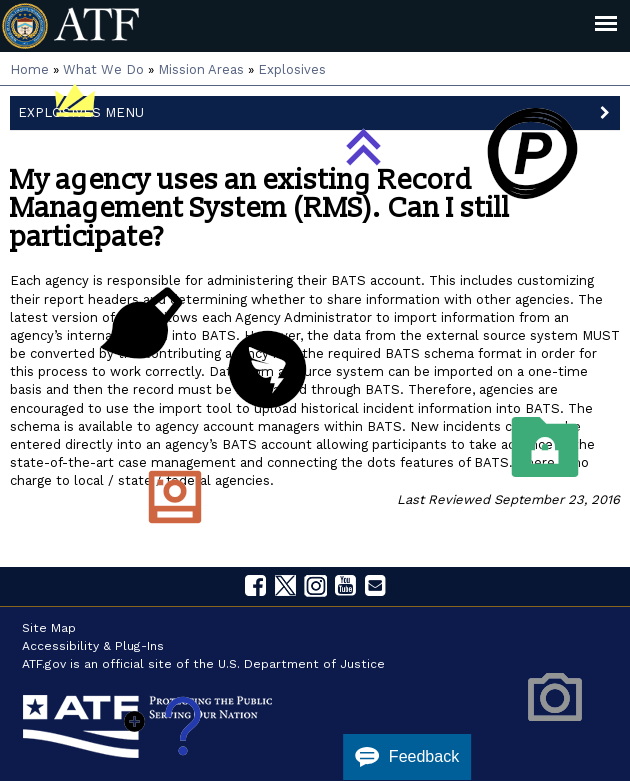 This screenshot has width=630, height=781. What do you see at coordinates (75, 100) in the screenshot?
I see `open the WazirX cryptocurrency exchange app` at bounding box center [75, 100].